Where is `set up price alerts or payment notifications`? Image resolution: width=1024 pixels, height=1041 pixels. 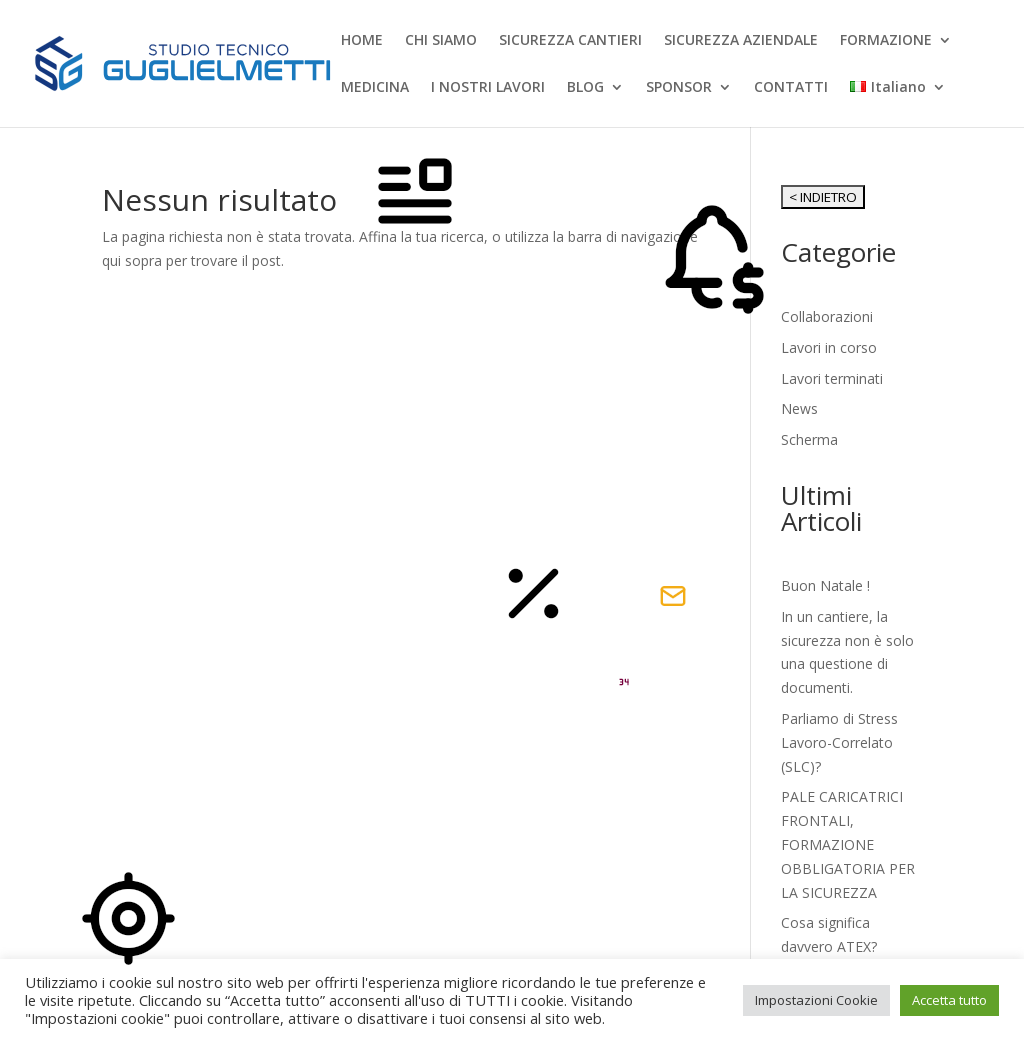
set up price alerts or payment notifications is located at coordinates (712, 257).